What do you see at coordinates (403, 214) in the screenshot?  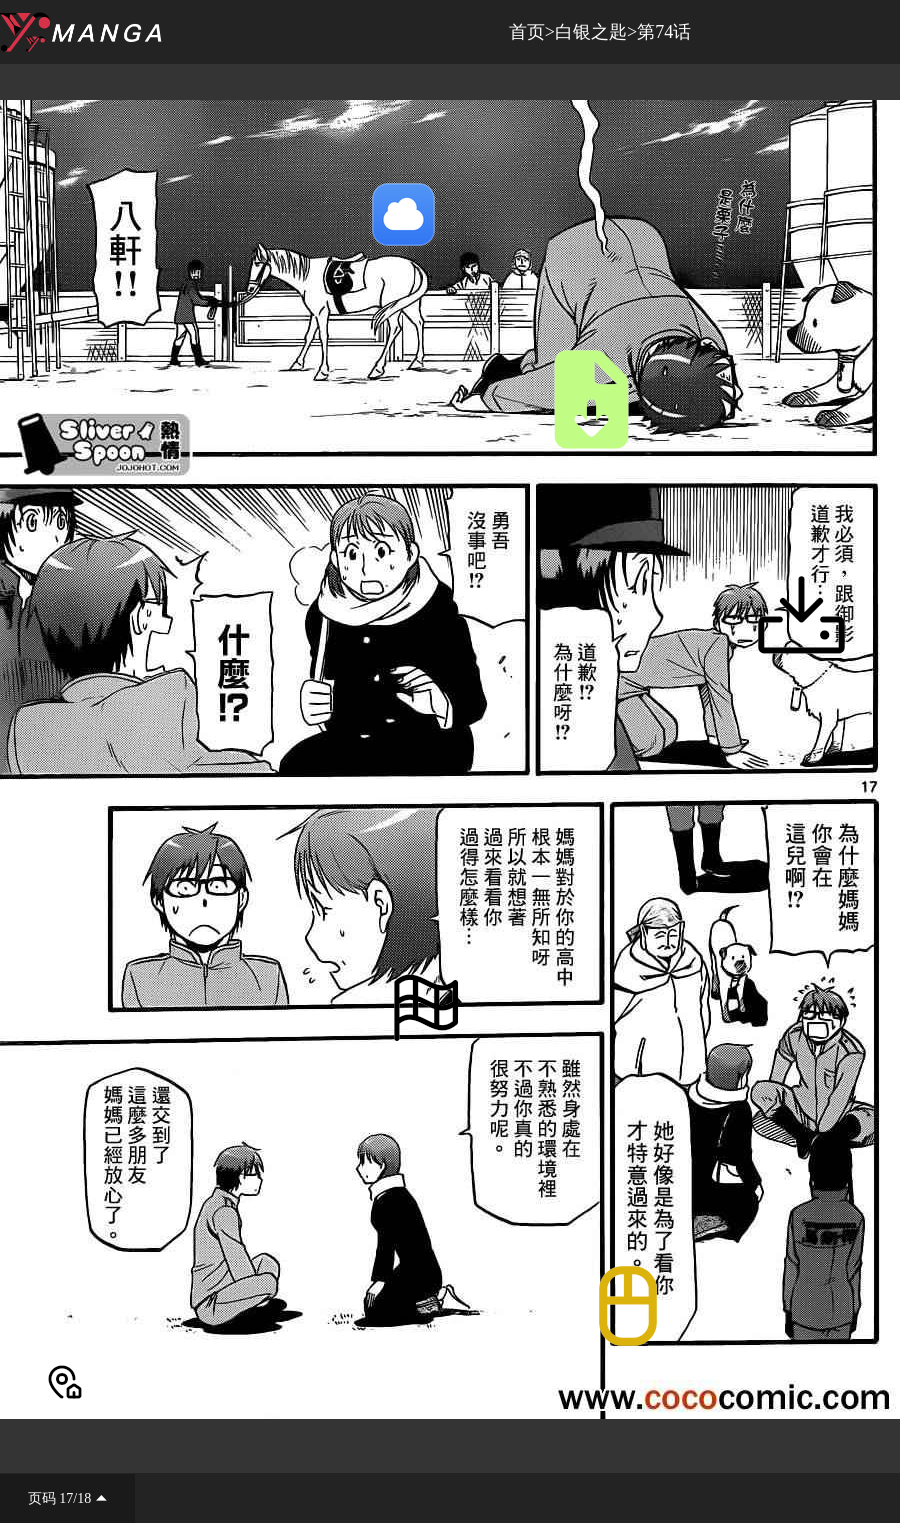 I see `access cloud storage or services` at bounding box center [403, 214].